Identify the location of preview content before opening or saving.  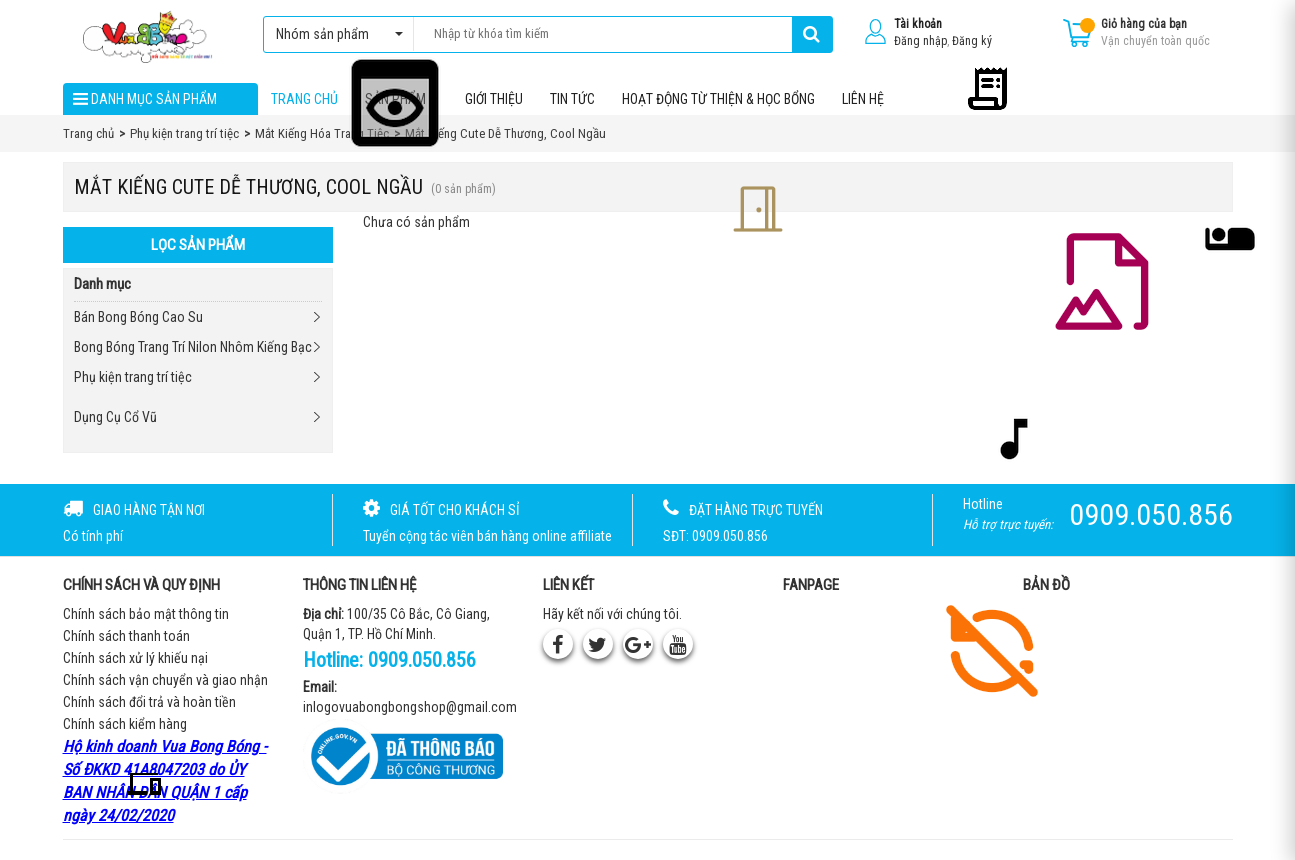
(395, 103).